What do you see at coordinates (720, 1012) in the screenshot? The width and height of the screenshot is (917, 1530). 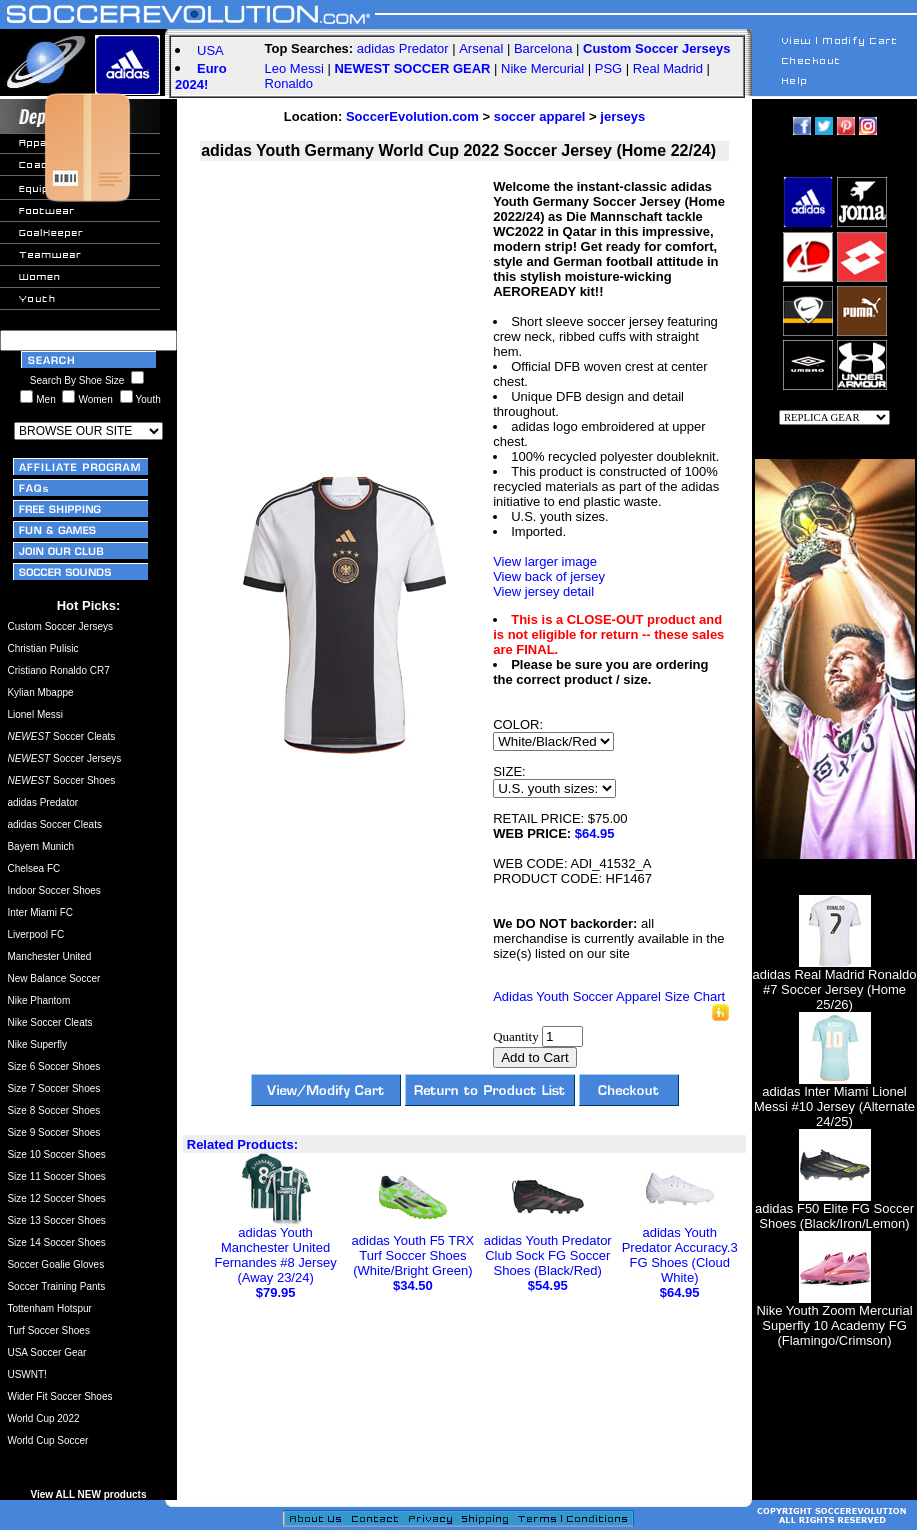 I see `open parental controls settings` at bounding box center [720, 1012].